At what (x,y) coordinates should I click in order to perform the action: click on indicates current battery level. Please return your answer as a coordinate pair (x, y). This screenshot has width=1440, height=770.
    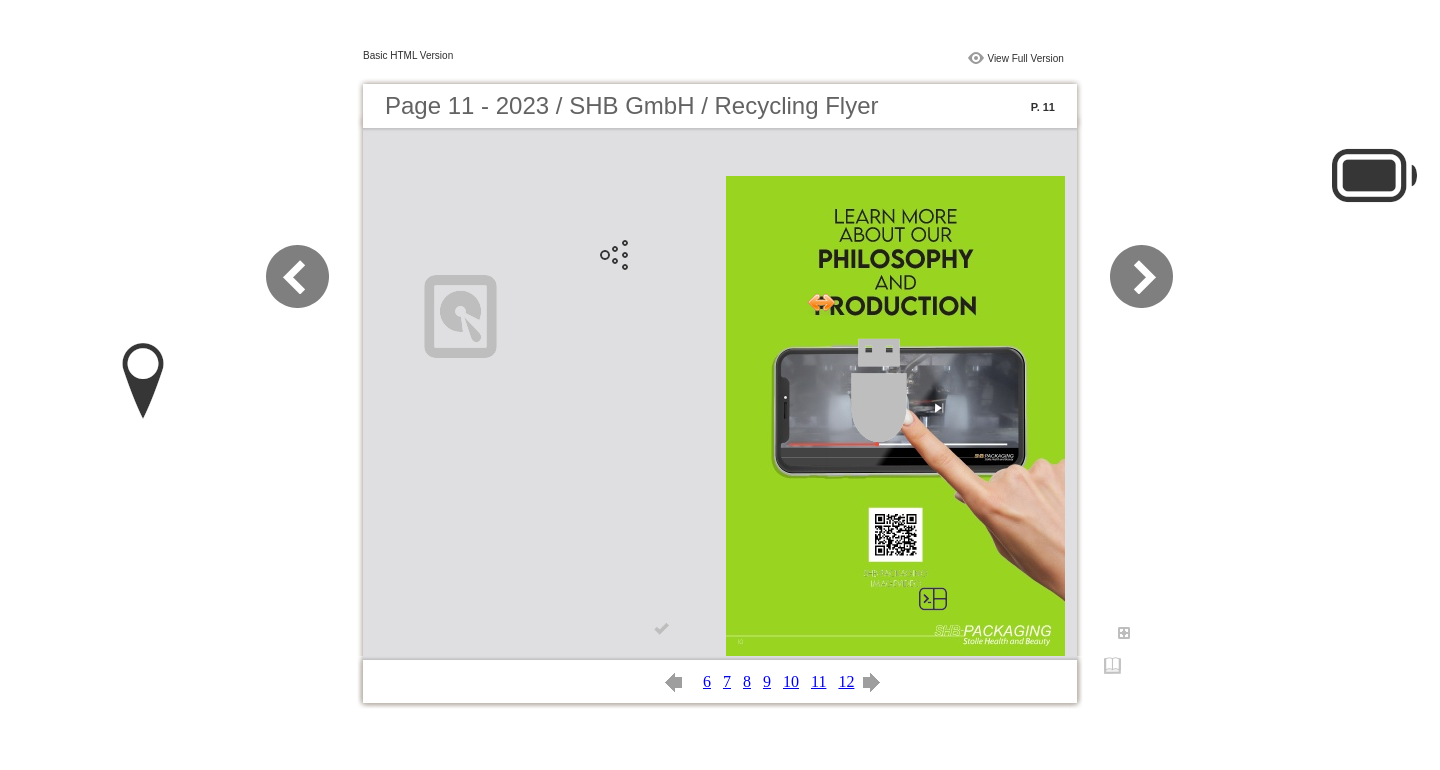
    Looking at the image, I should click on (1374, 175).